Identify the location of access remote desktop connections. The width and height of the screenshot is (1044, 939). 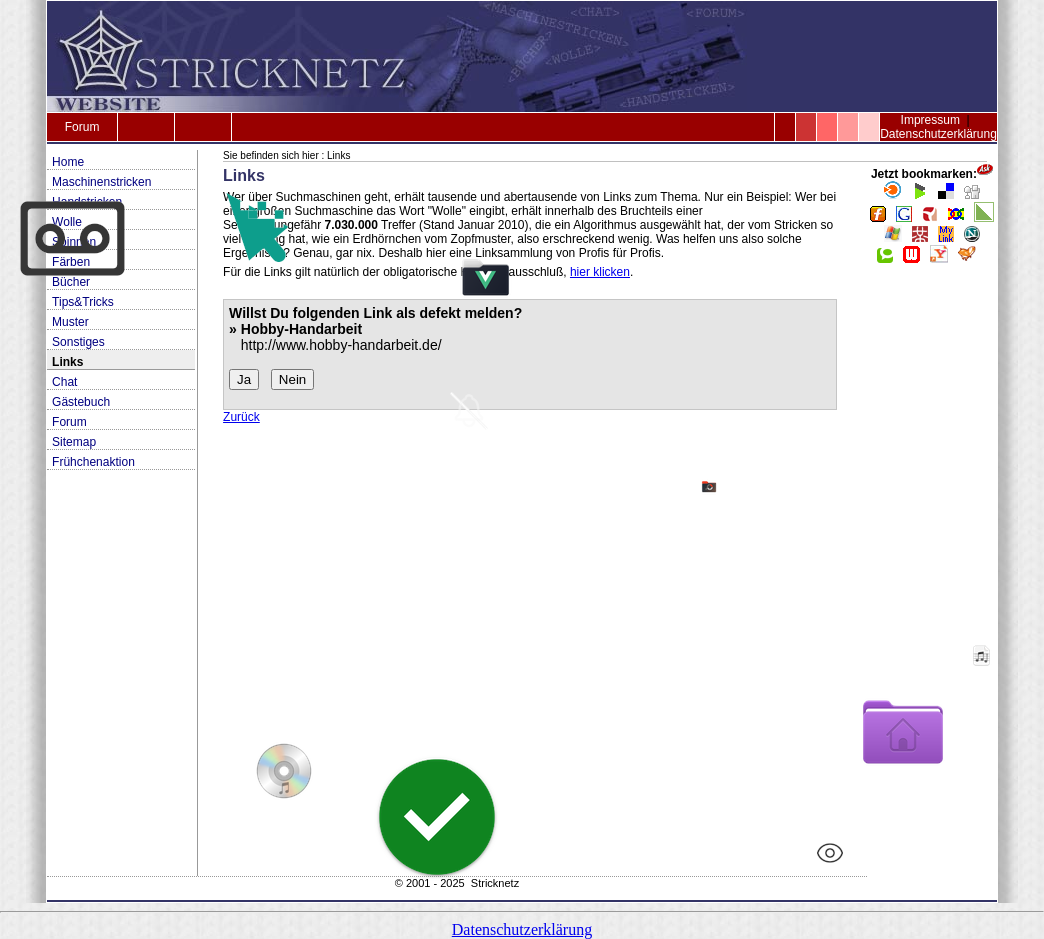
(257, 227).